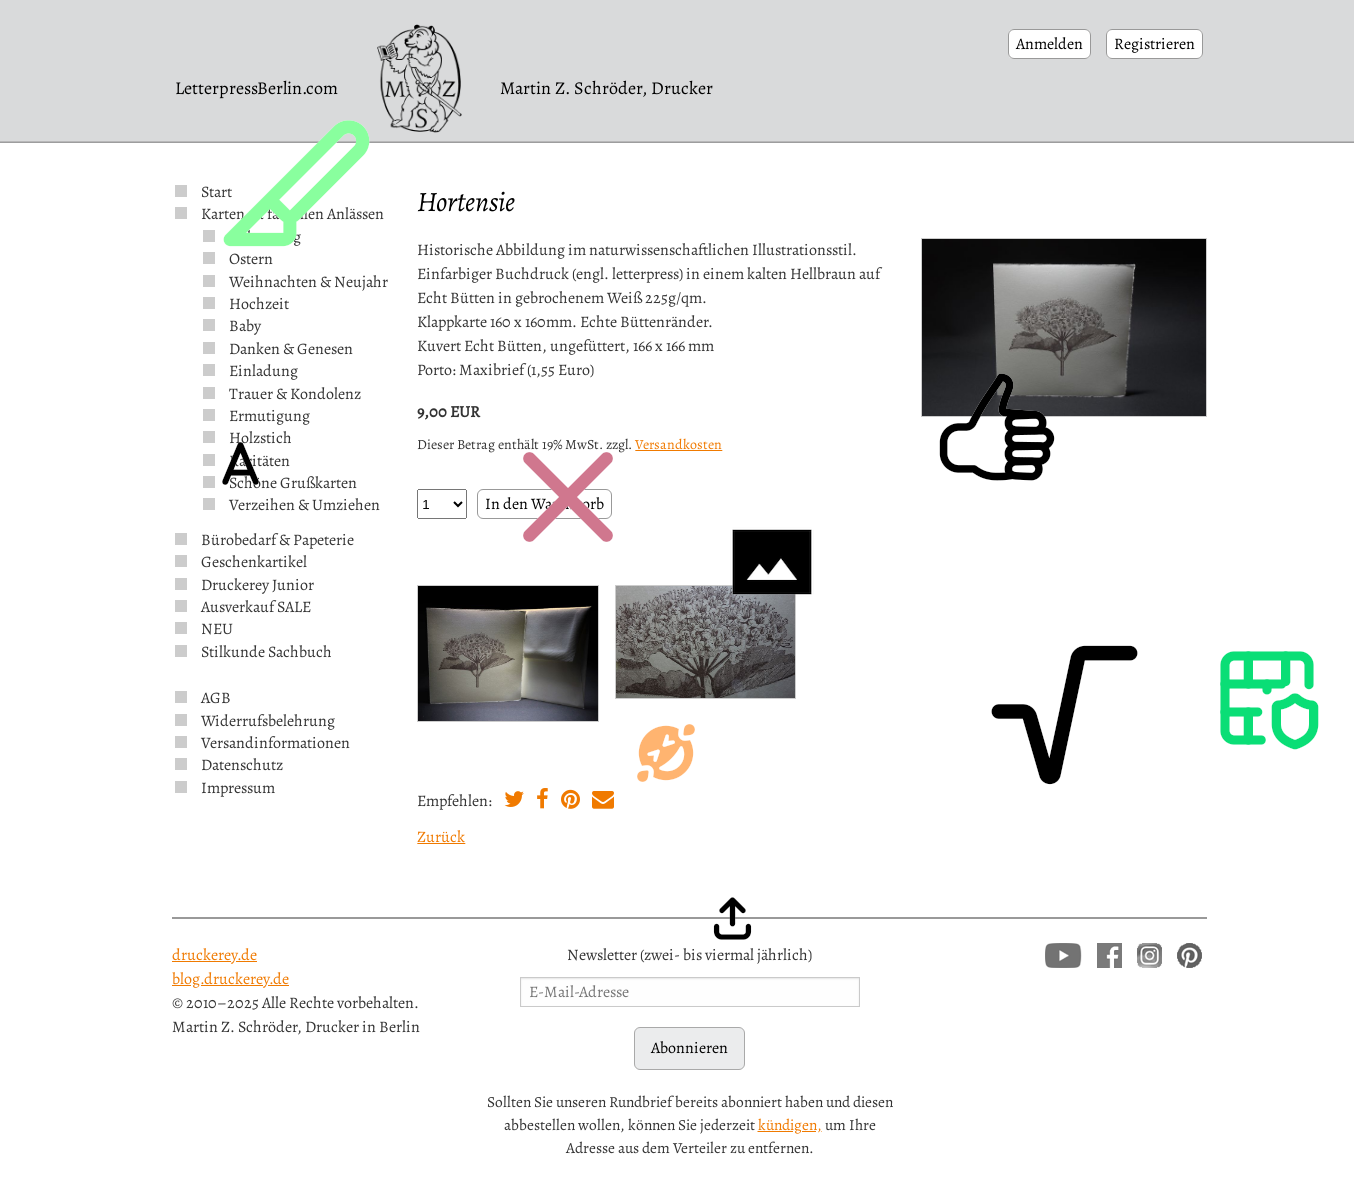  I want to click on react with a laughing emoji, so click(666, 753).